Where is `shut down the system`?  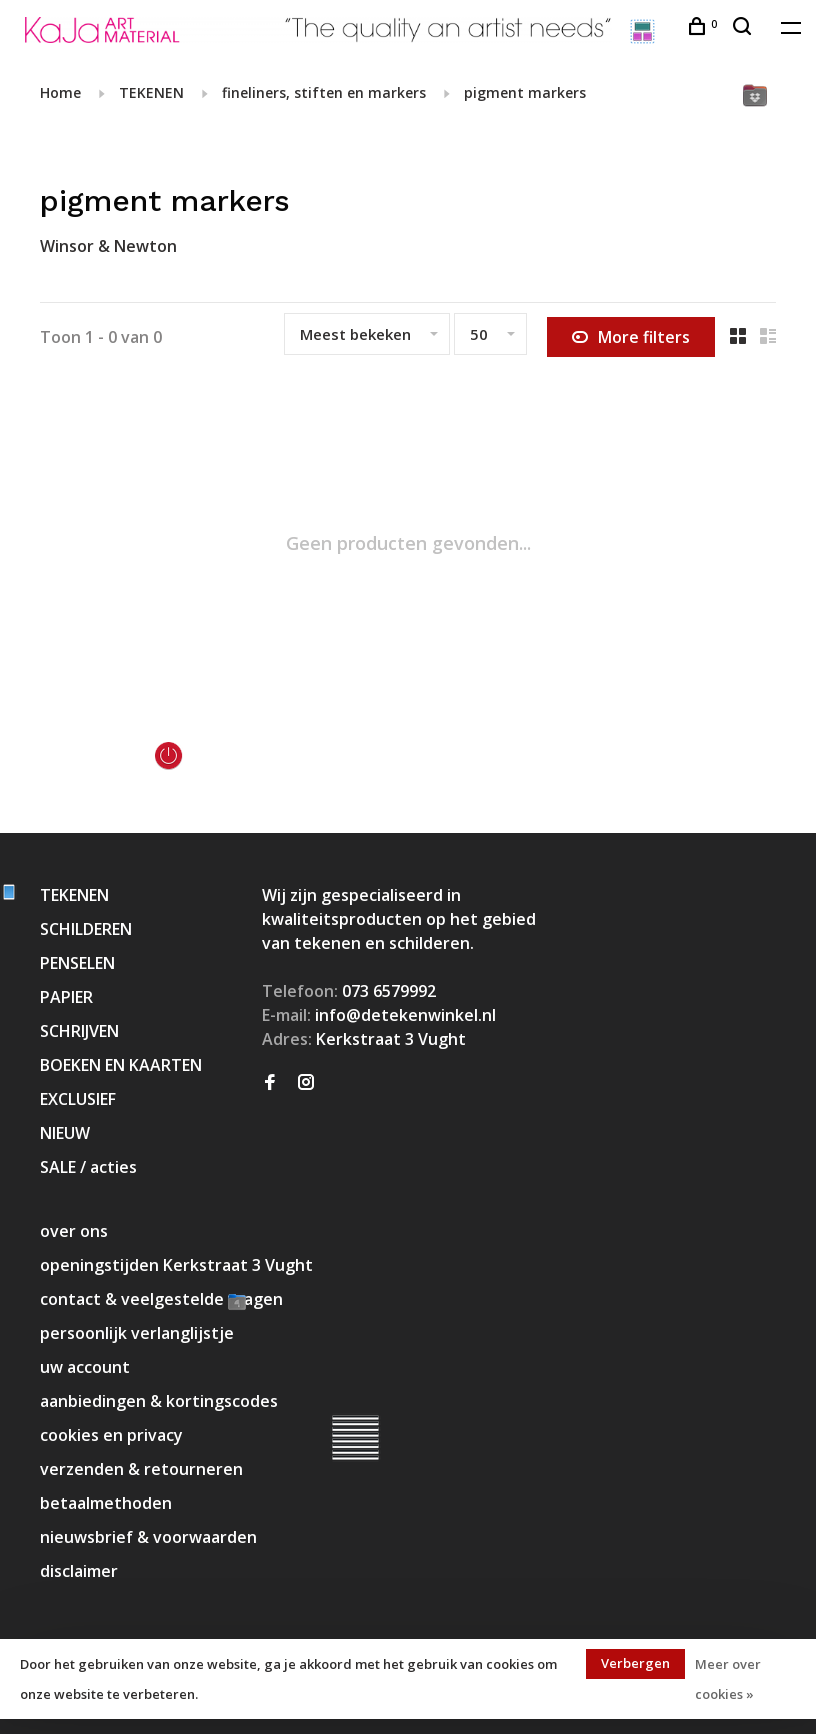 shut down the system is located at coordinates (169, 756).